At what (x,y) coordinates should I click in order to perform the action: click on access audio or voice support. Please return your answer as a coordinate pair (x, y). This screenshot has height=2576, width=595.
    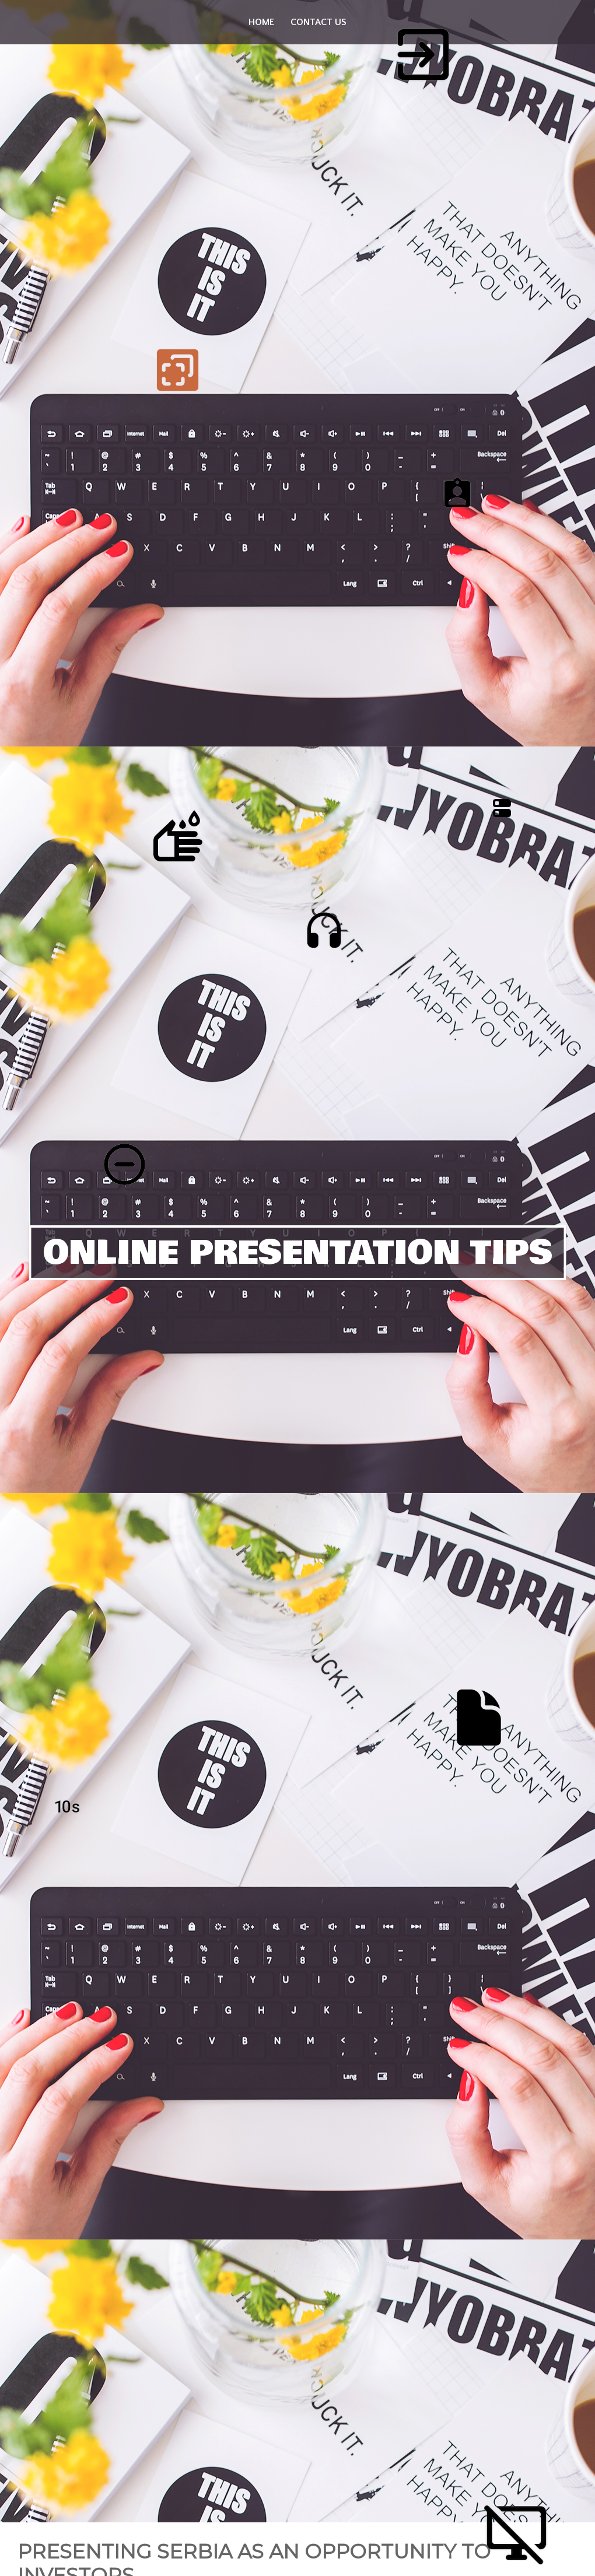
    Looking at the image, I should click on (324, 933).